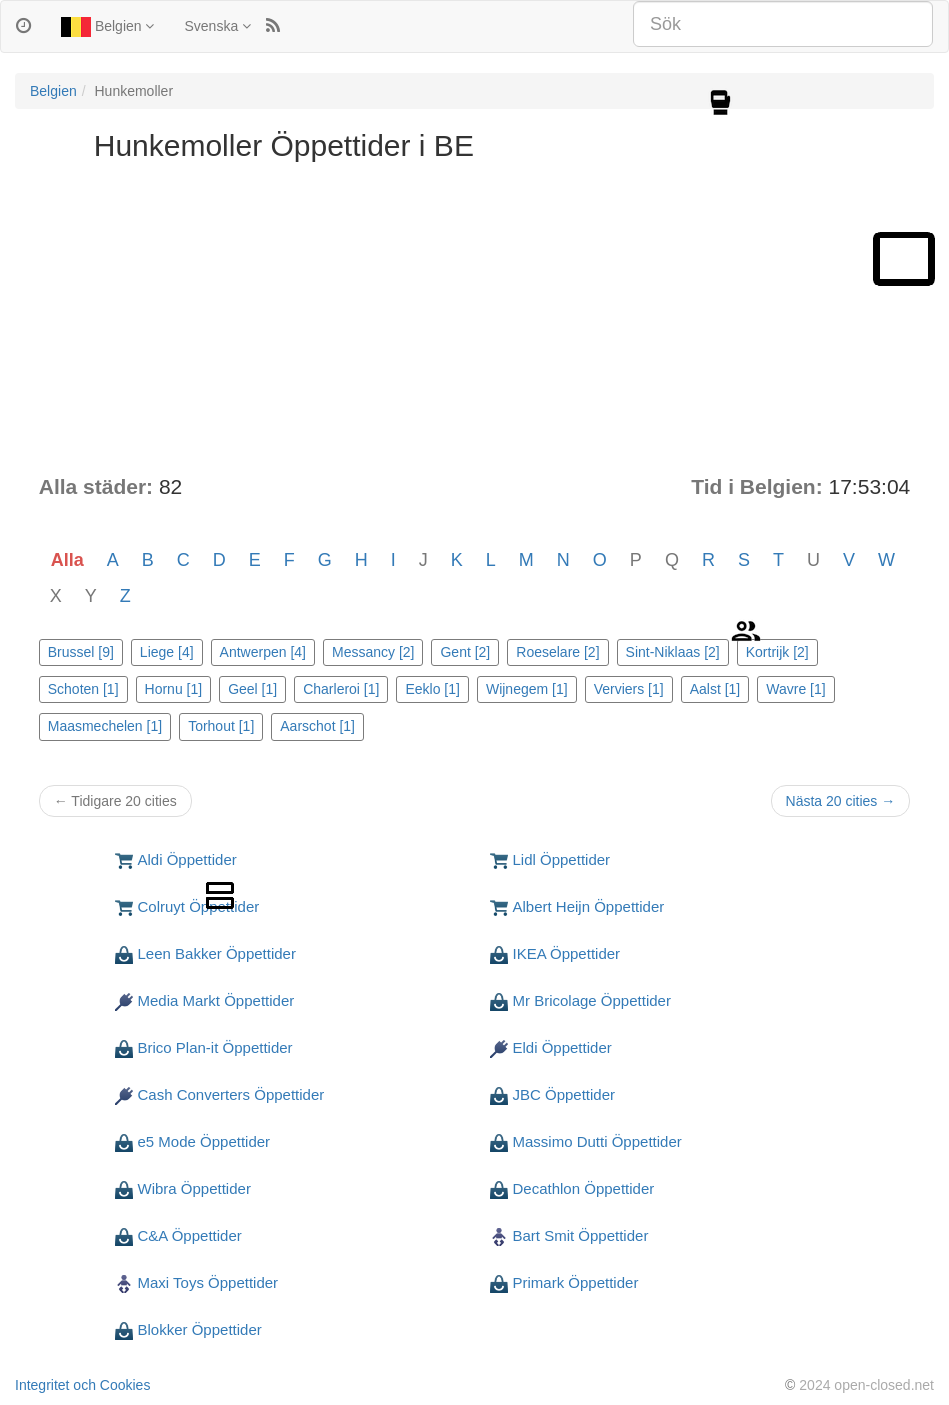 Image resolution: width=949 pixels, height=1405 pixels. What do you see at coordinates (904, 259) in the screenshot?
I see `crop image to 3:2 aspect ratio` at bounding box center [904, 259].